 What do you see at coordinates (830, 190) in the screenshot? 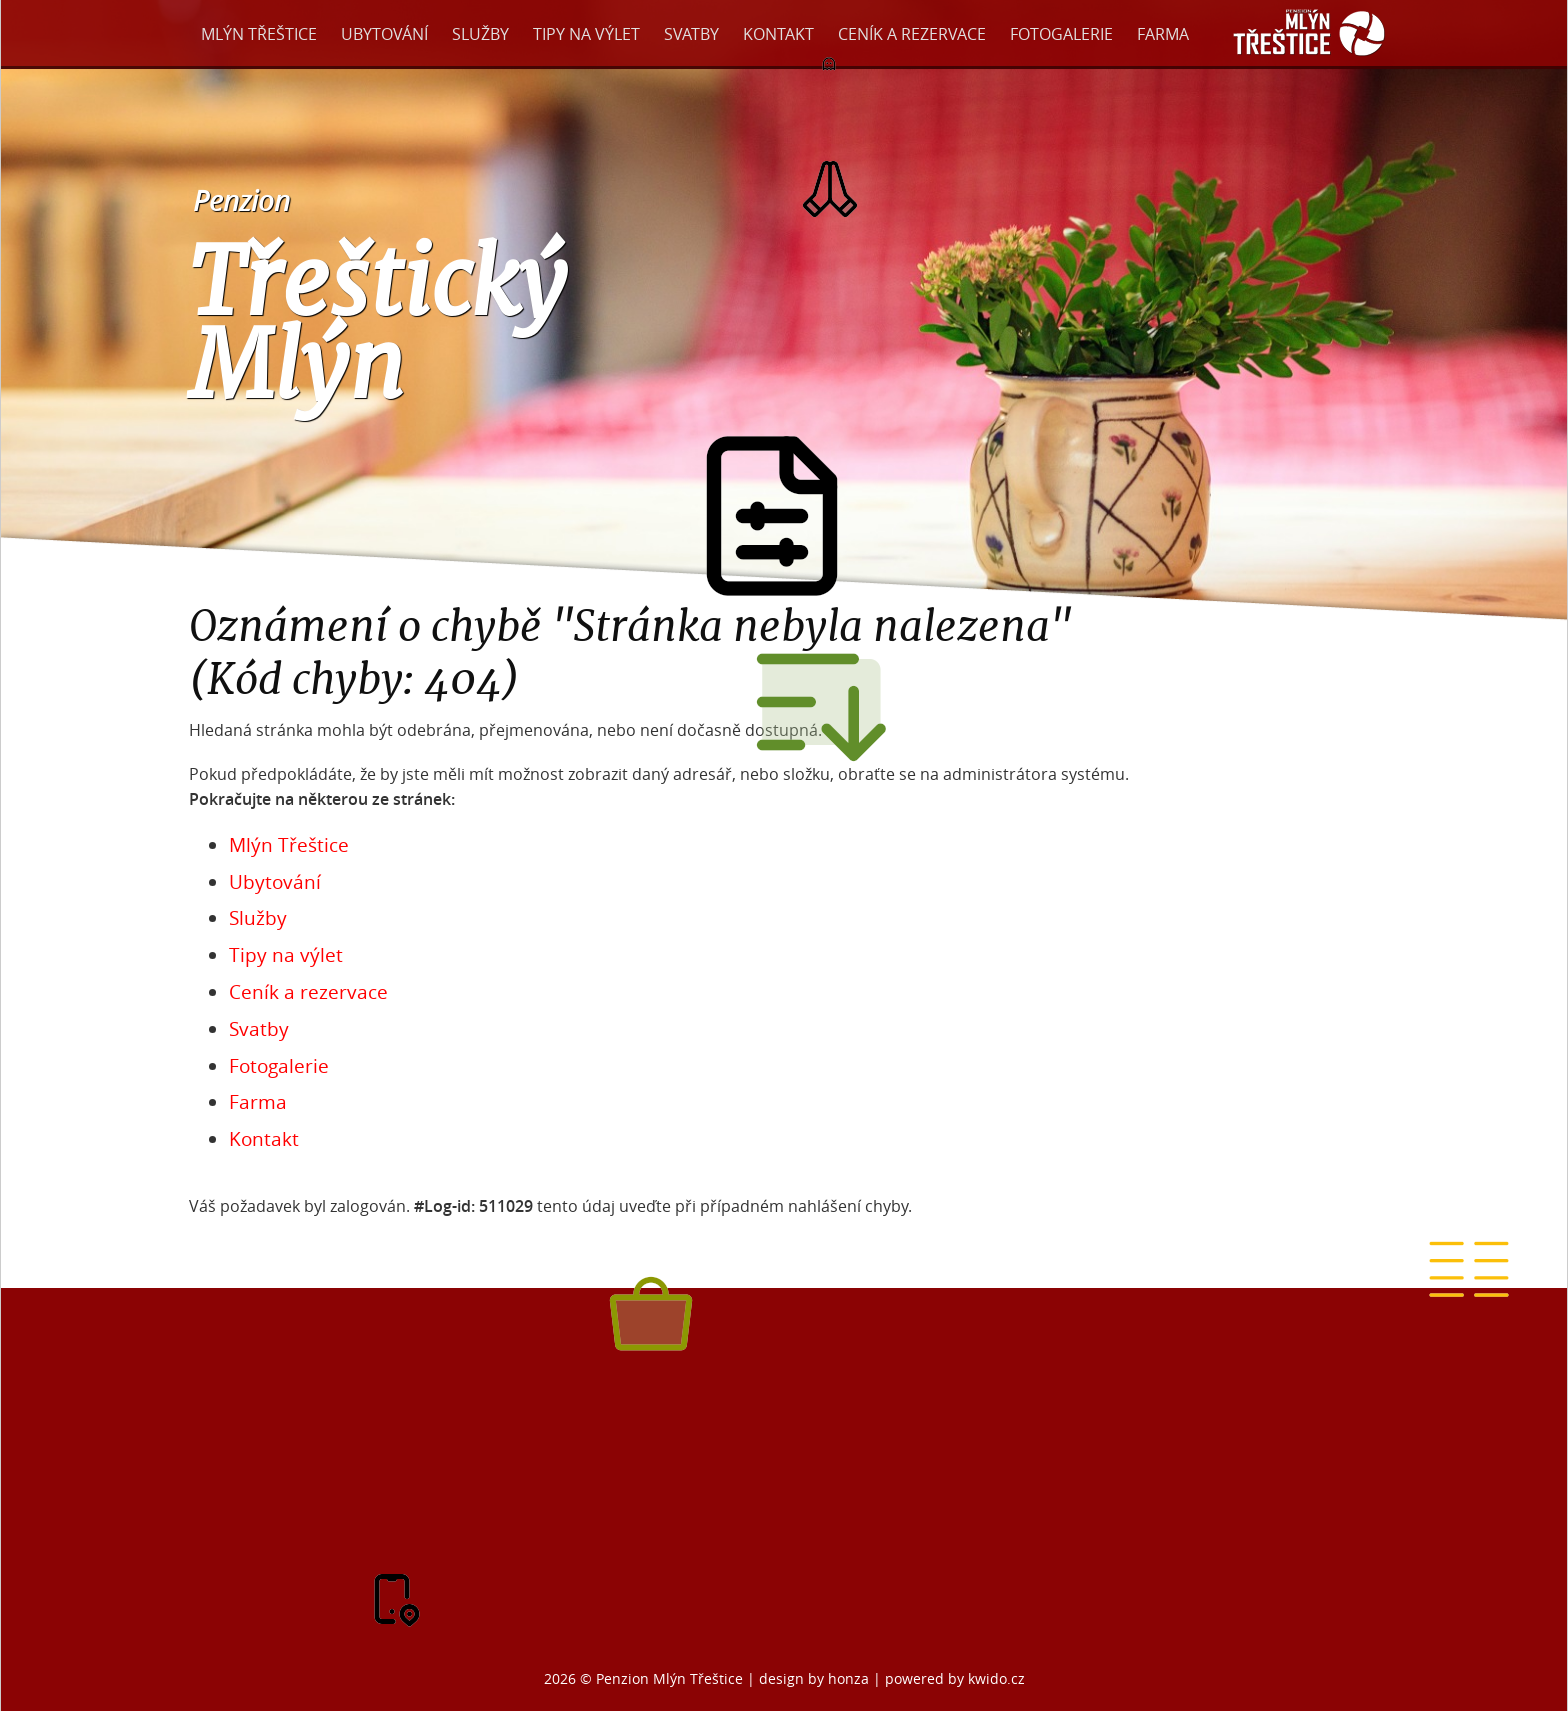
I see `access prayer or meditation features` at bounding box center [830, 190].